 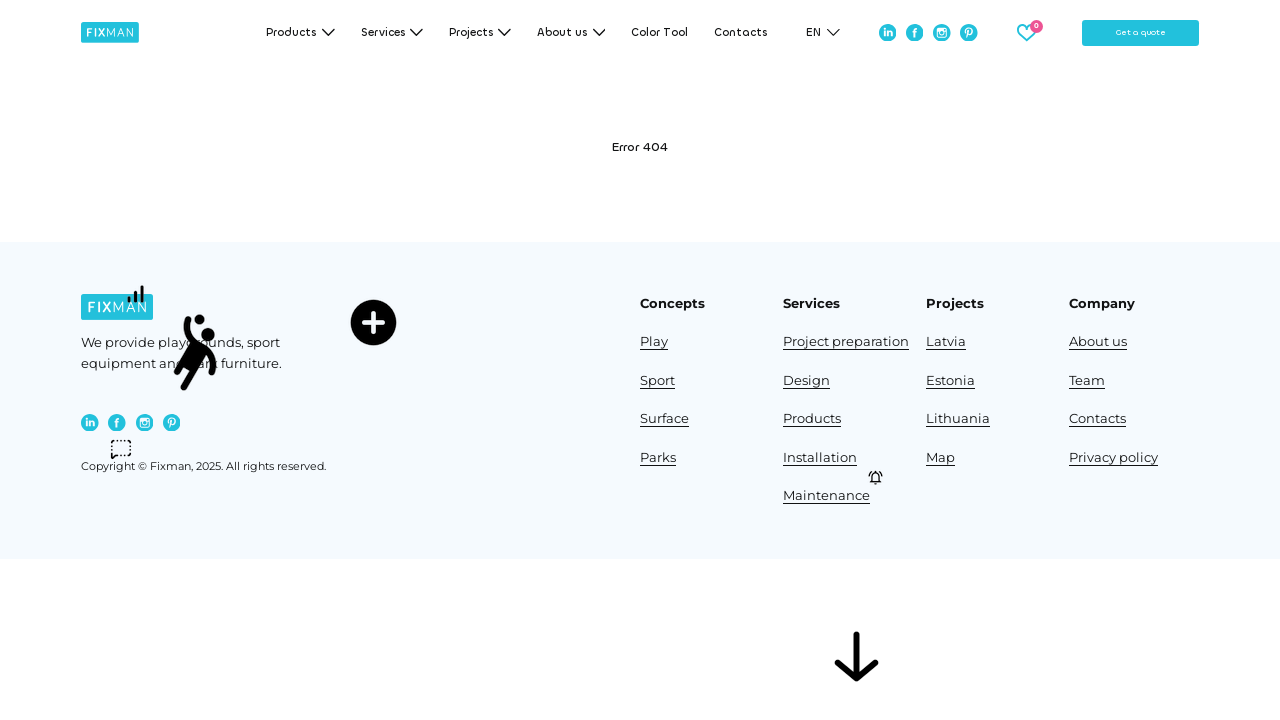 What do you see at coordinates (856, 656) in the screenshot?
I see `download a file or content` at bounding box center [856, 656].